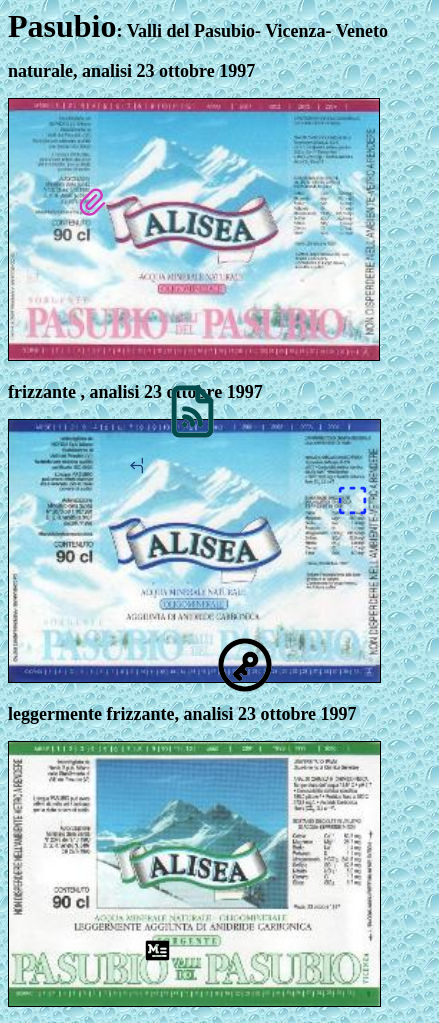 This screenshot has height=1023, width=439. I want to click on open article on Medium, so click(157, 950).